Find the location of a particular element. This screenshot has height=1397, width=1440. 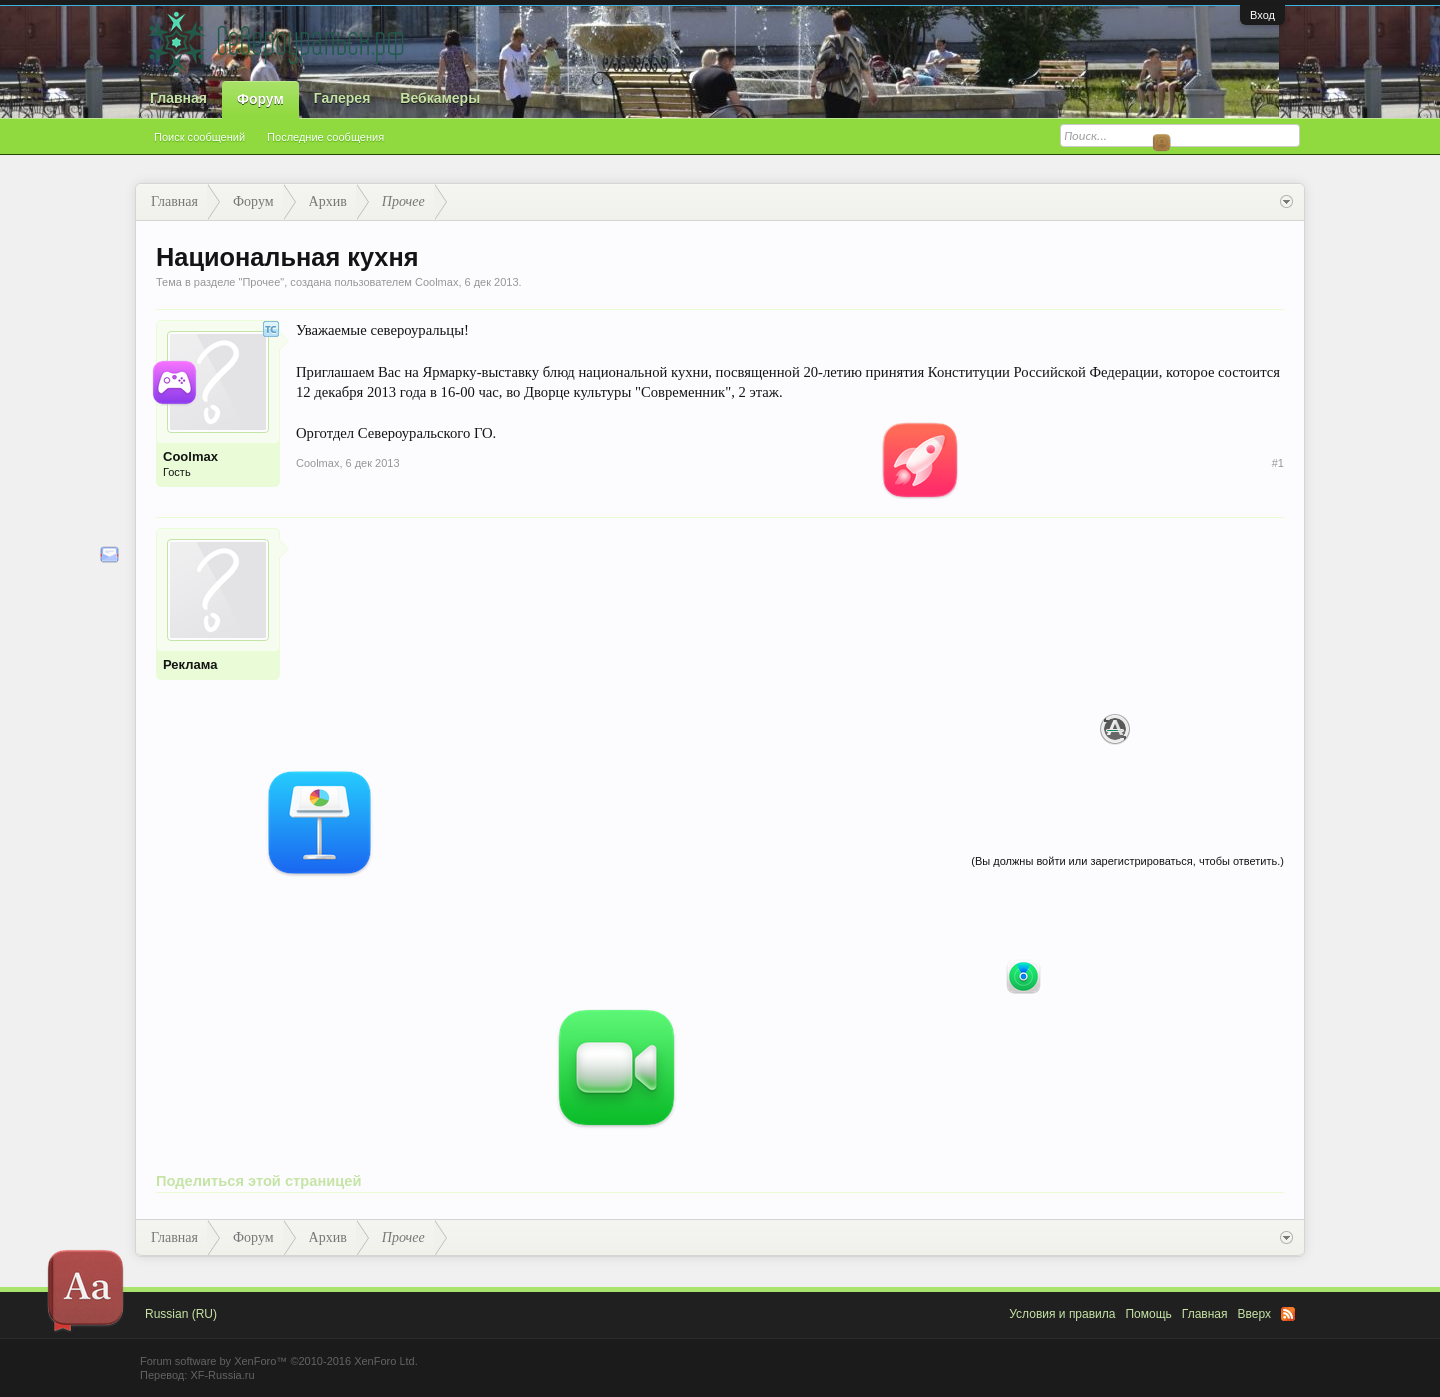

open gnome arcade gaming app is located at coordinates (174, 382).